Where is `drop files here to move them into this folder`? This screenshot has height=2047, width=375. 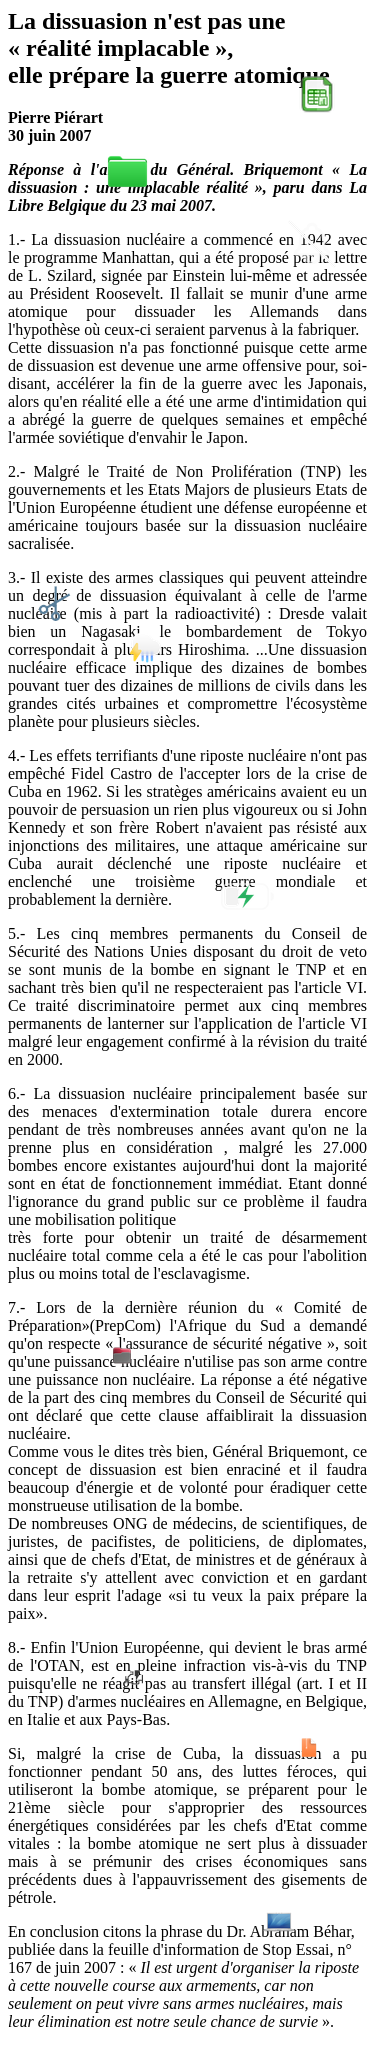
drop files here to move them into this folder is located at coordinates (122, 1355).